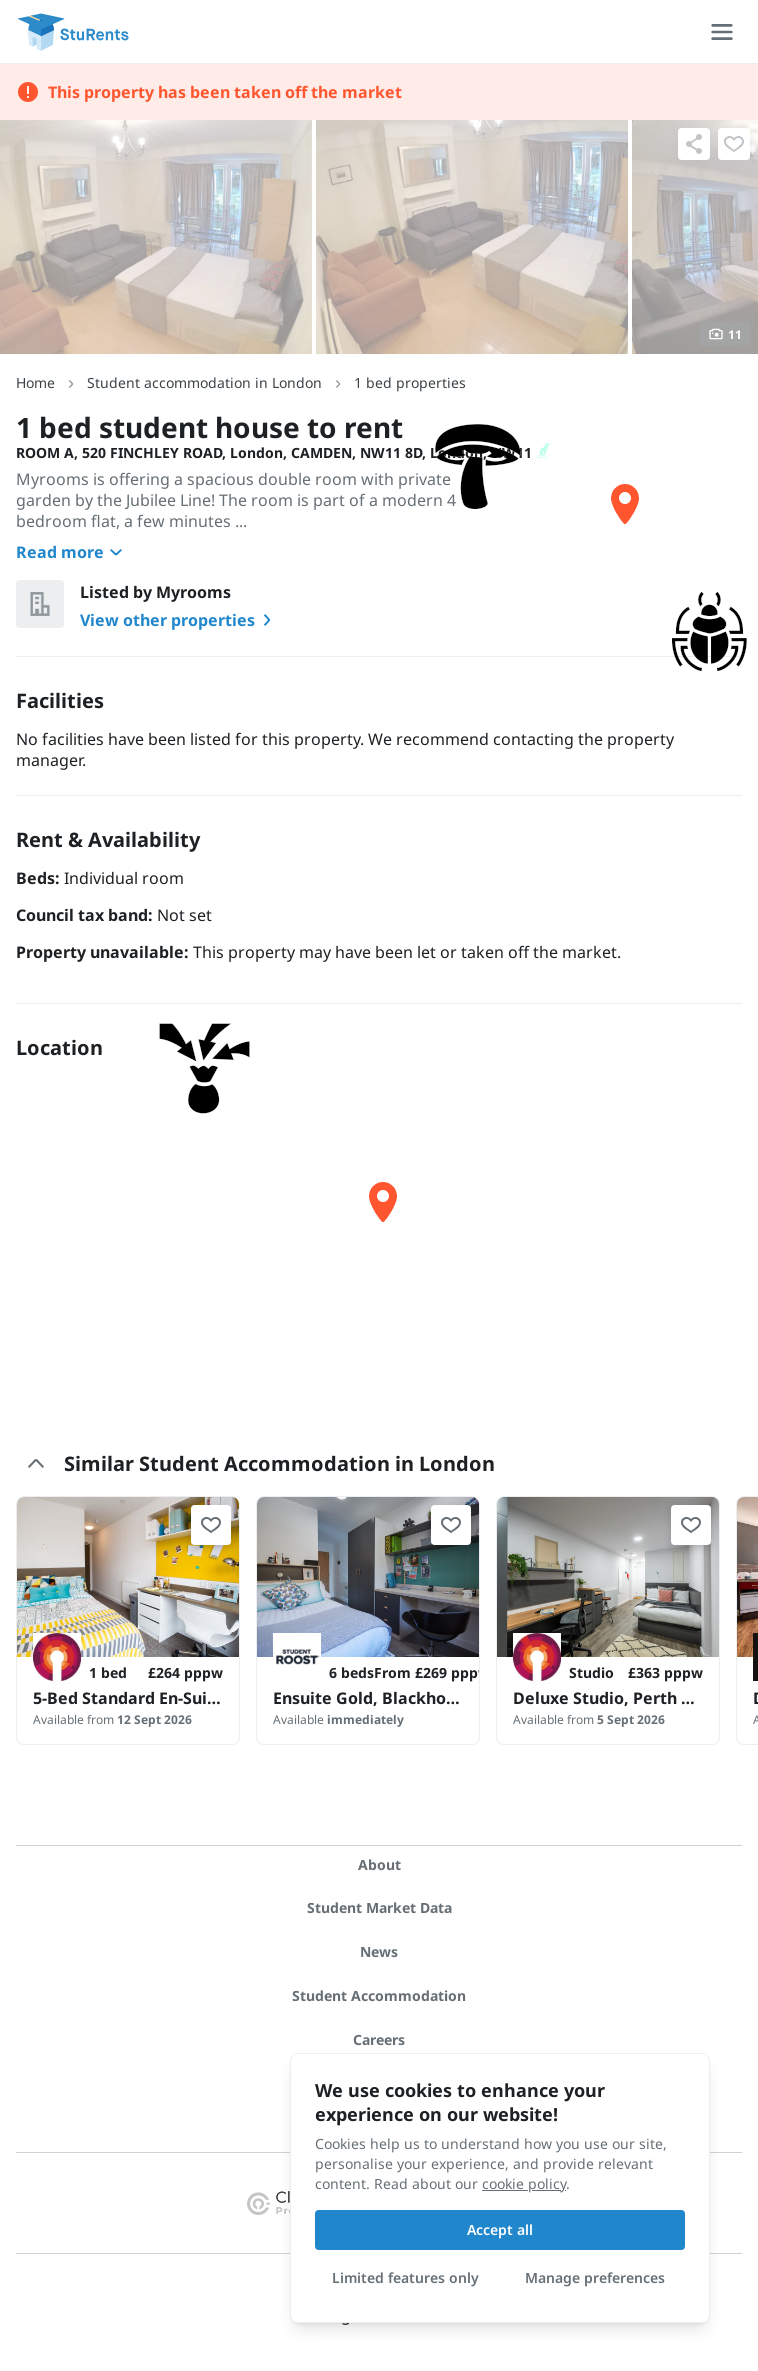 The height and width of the screenshot is (2371, 758). What do you see at coordinates (204, 1068) in the screenshot?
I see `indicates profit or financial gain` at bounding box center [204, 1068].